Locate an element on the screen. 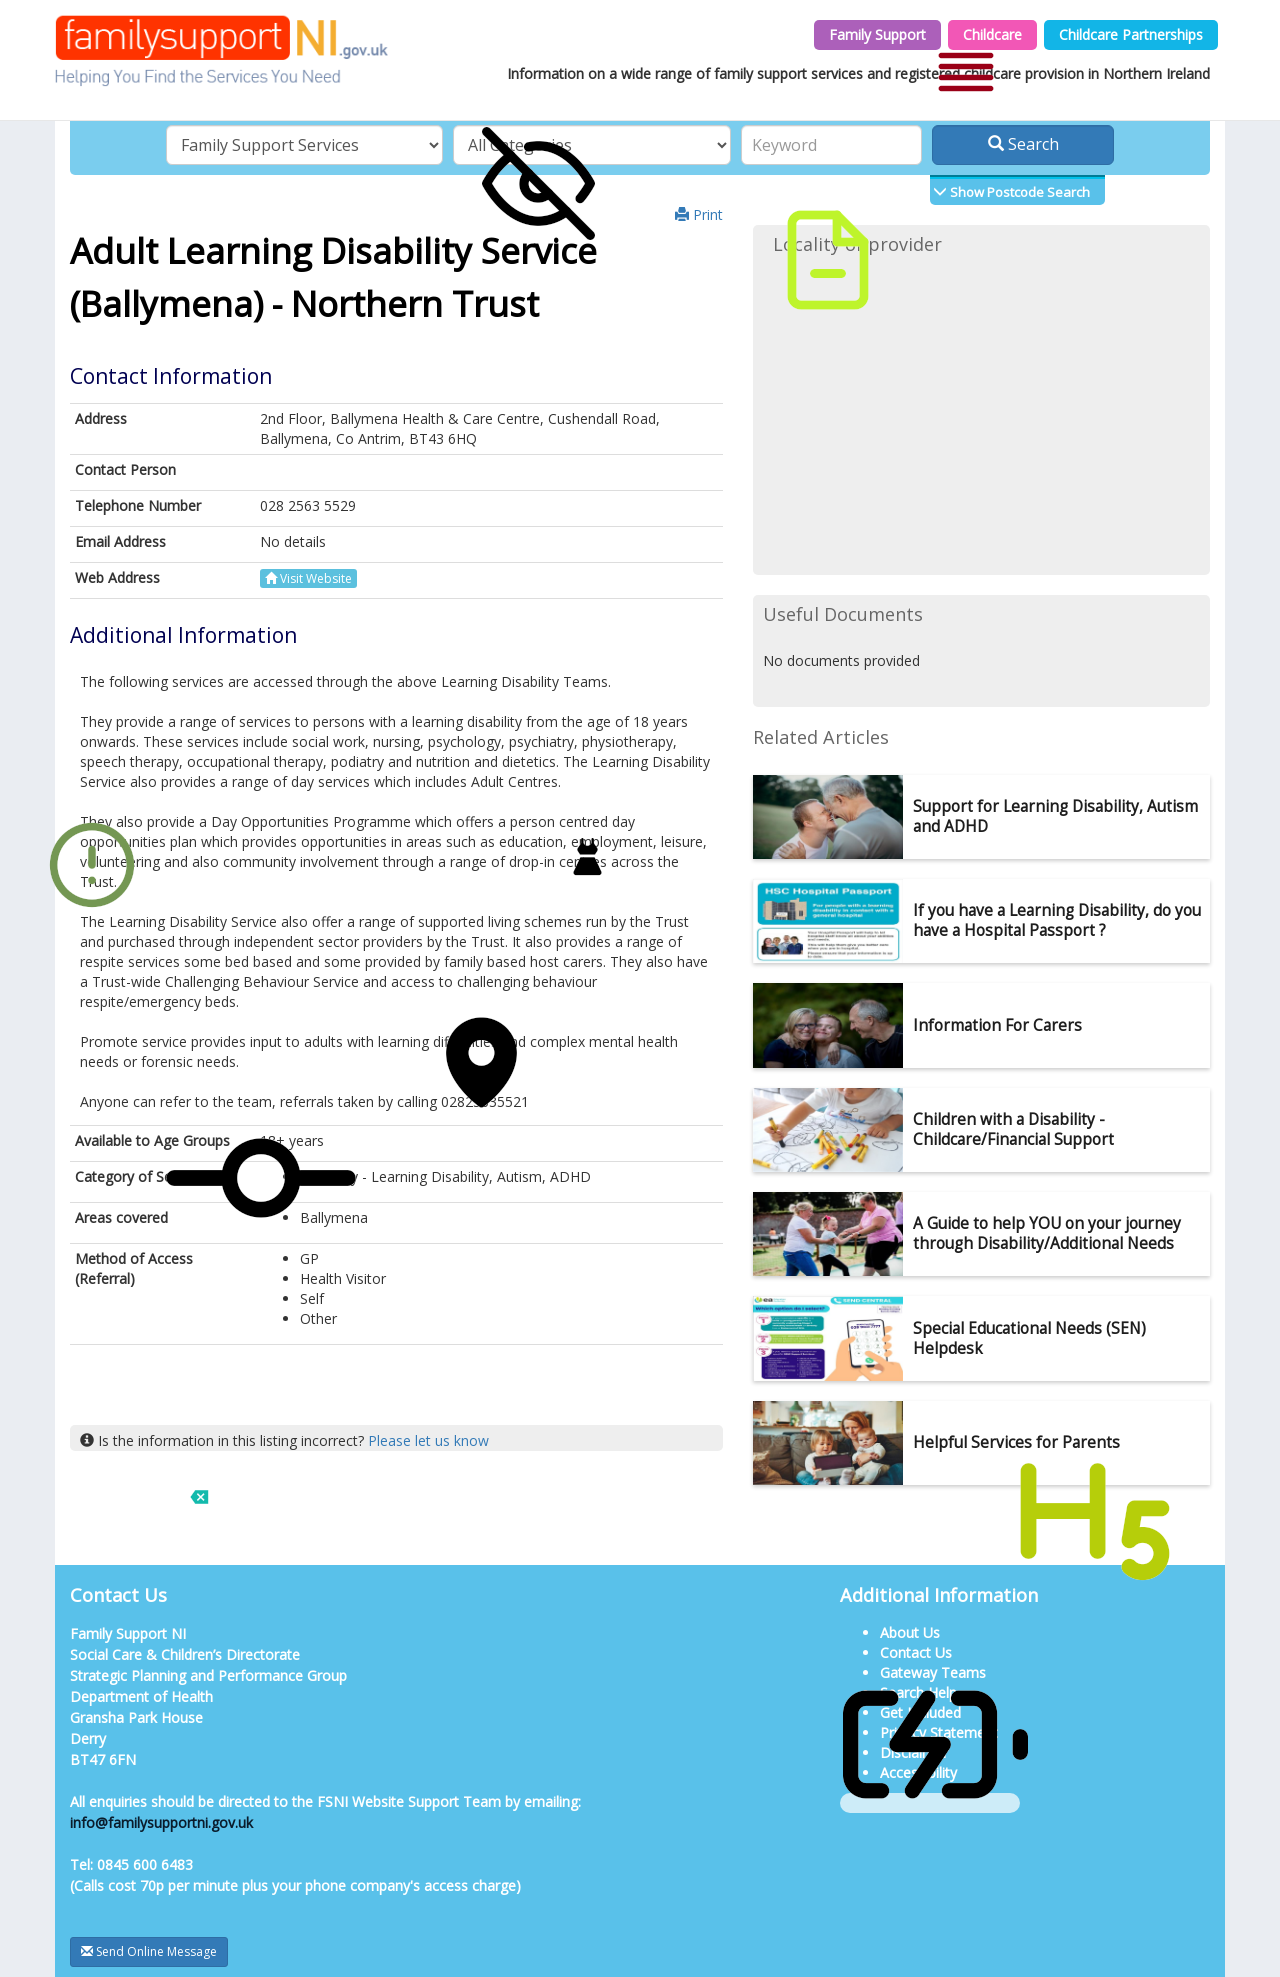 The width and height of the screenshot is (1280, 1977). view commit details in version control is located at coordinates (261, 1178).